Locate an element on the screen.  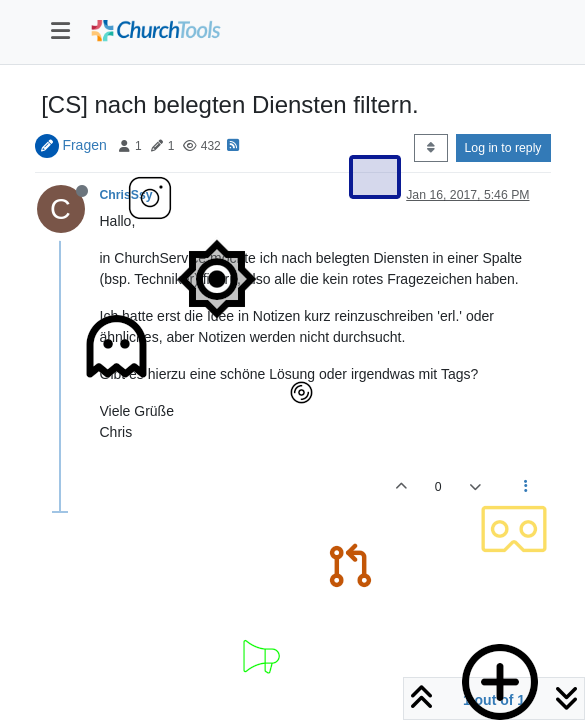
add a new item is located at coordinates (500, 682).